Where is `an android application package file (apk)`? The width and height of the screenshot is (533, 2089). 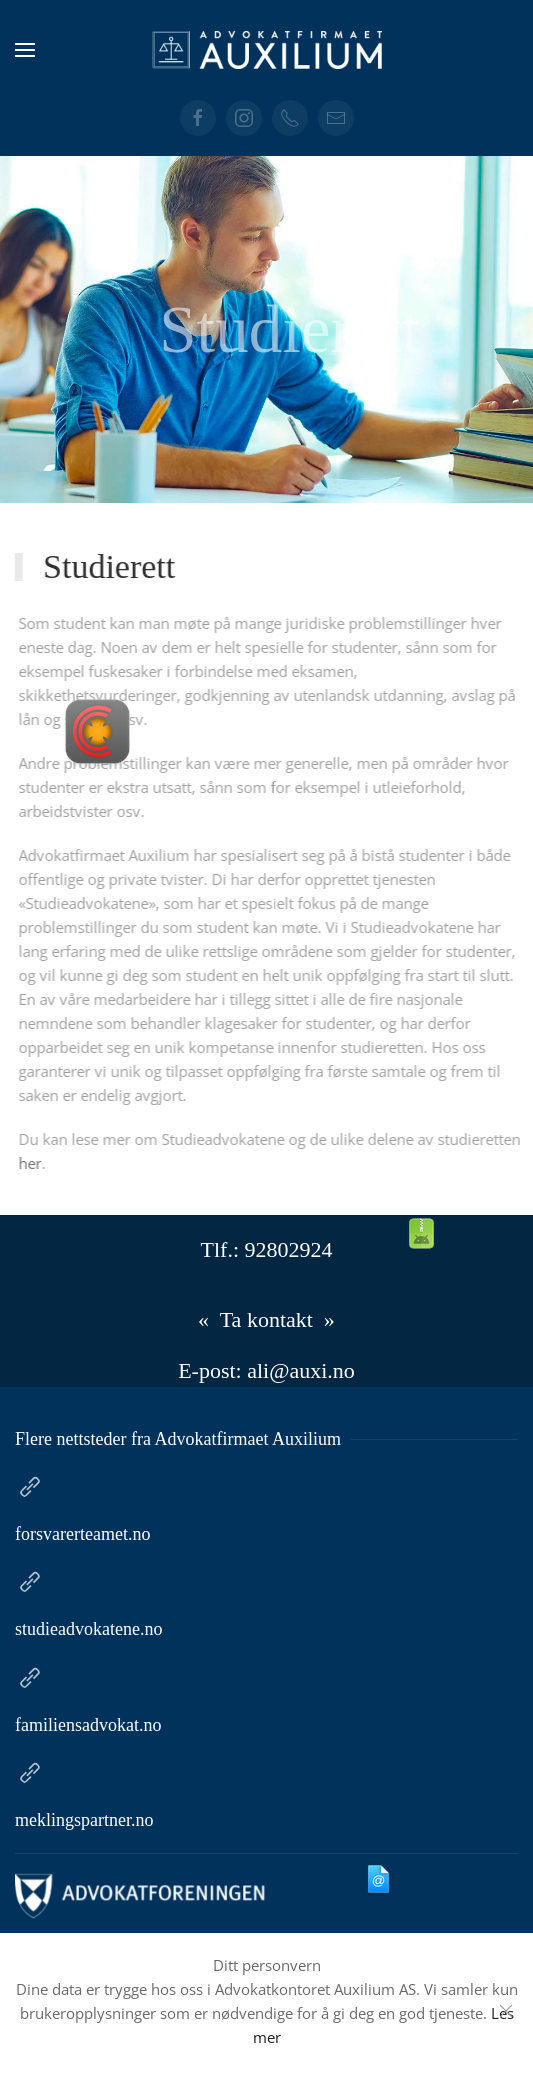
an android application package file (apk) is located at coordinates (421, 1233).